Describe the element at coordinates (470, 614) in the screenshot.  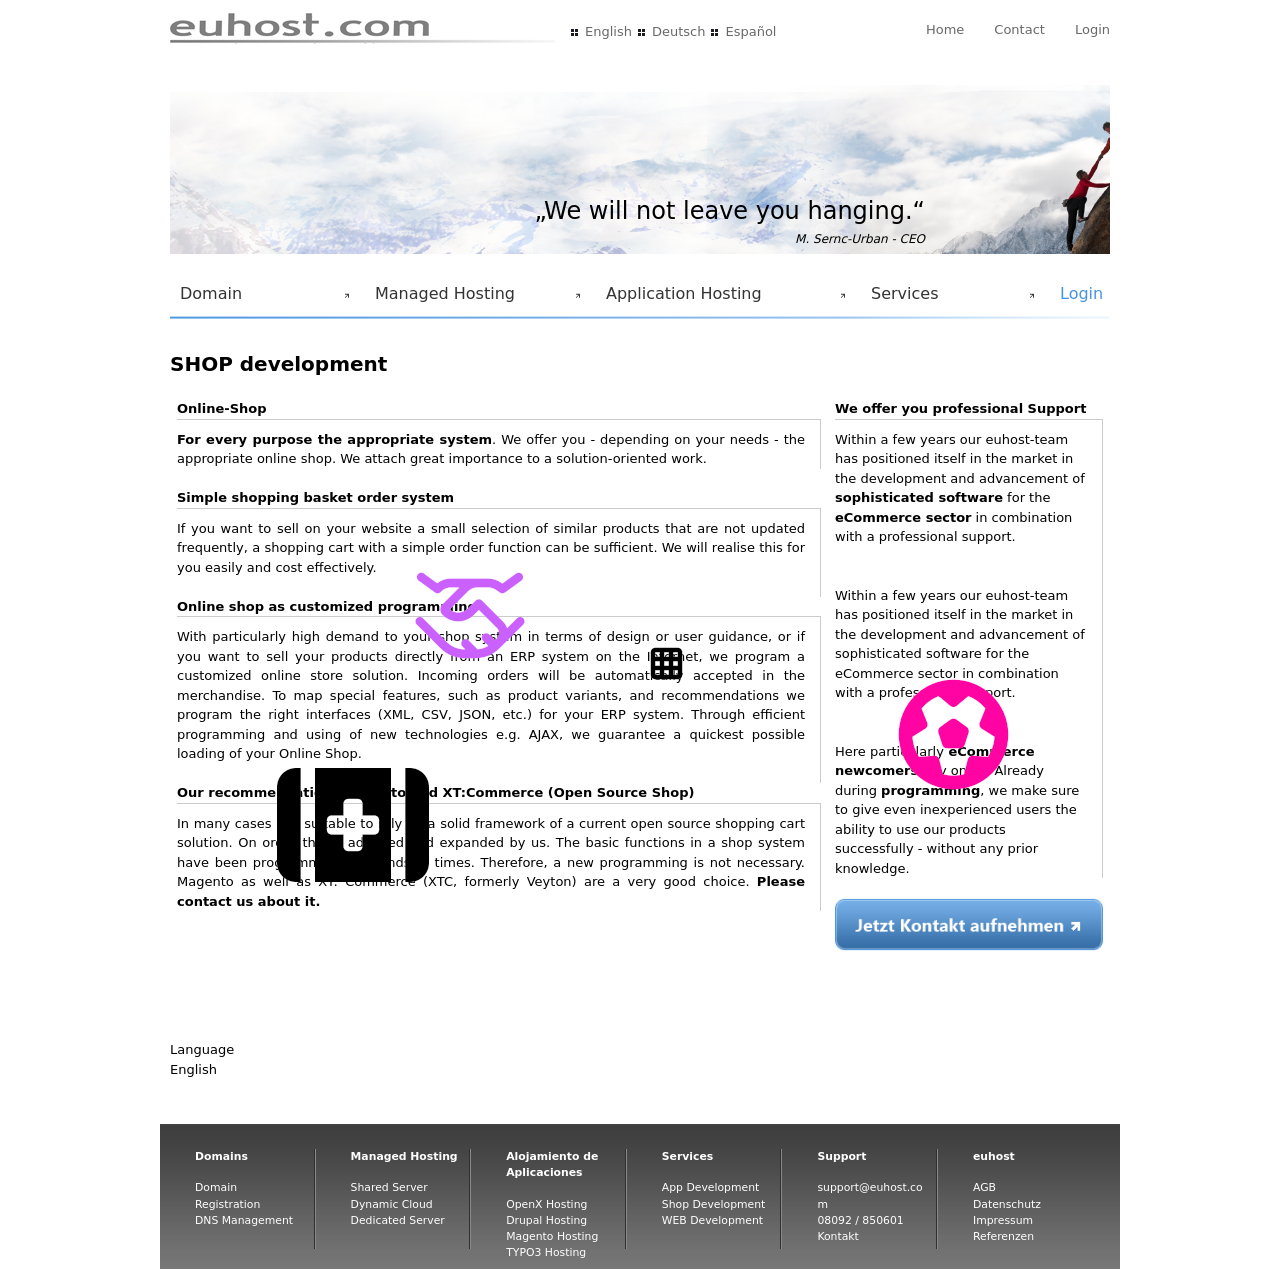
I see `initiate a partnership or collaboration` at that location.